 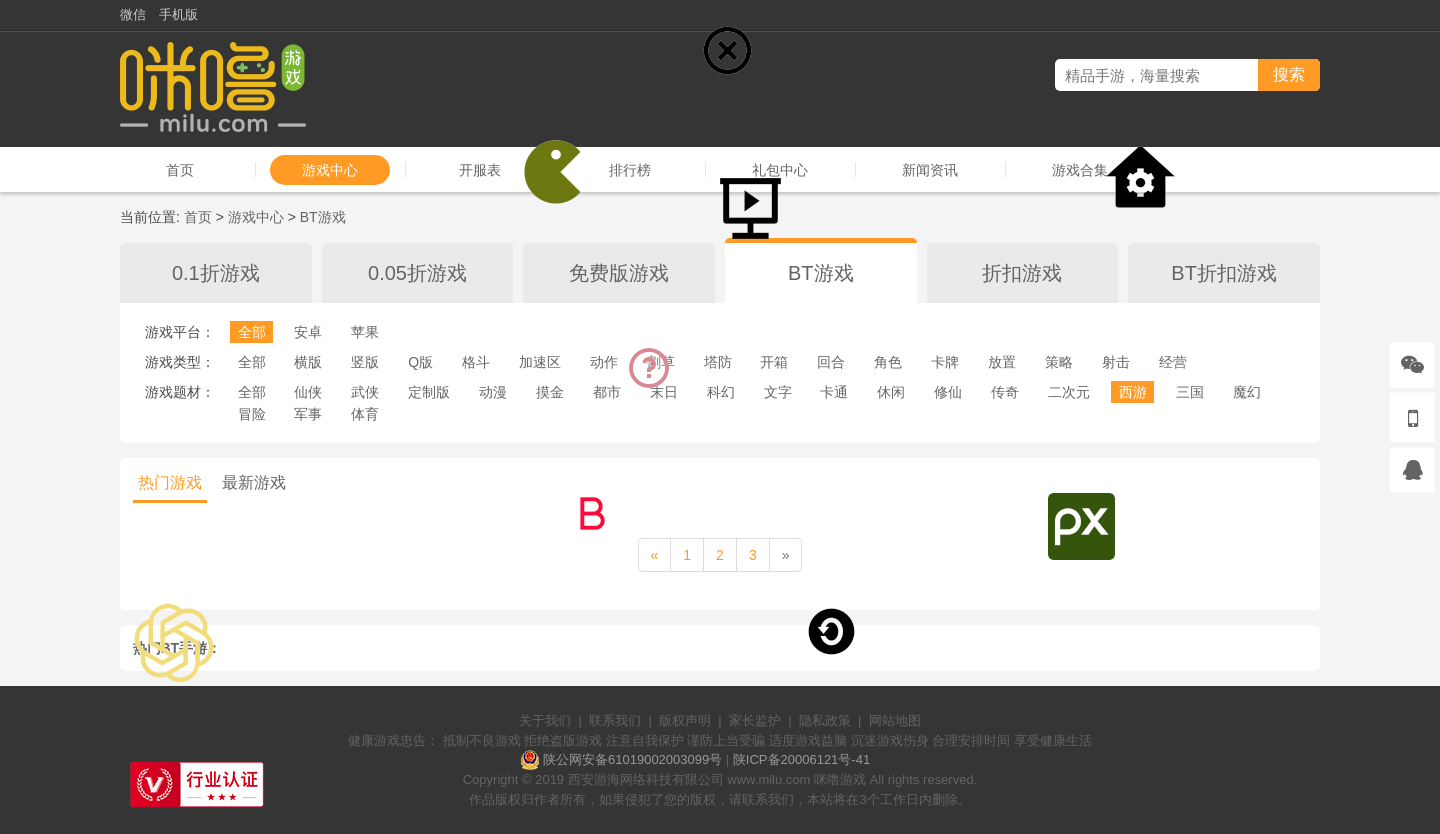 I want to click on open pixabay website or app, so click(x=1081, y=526).